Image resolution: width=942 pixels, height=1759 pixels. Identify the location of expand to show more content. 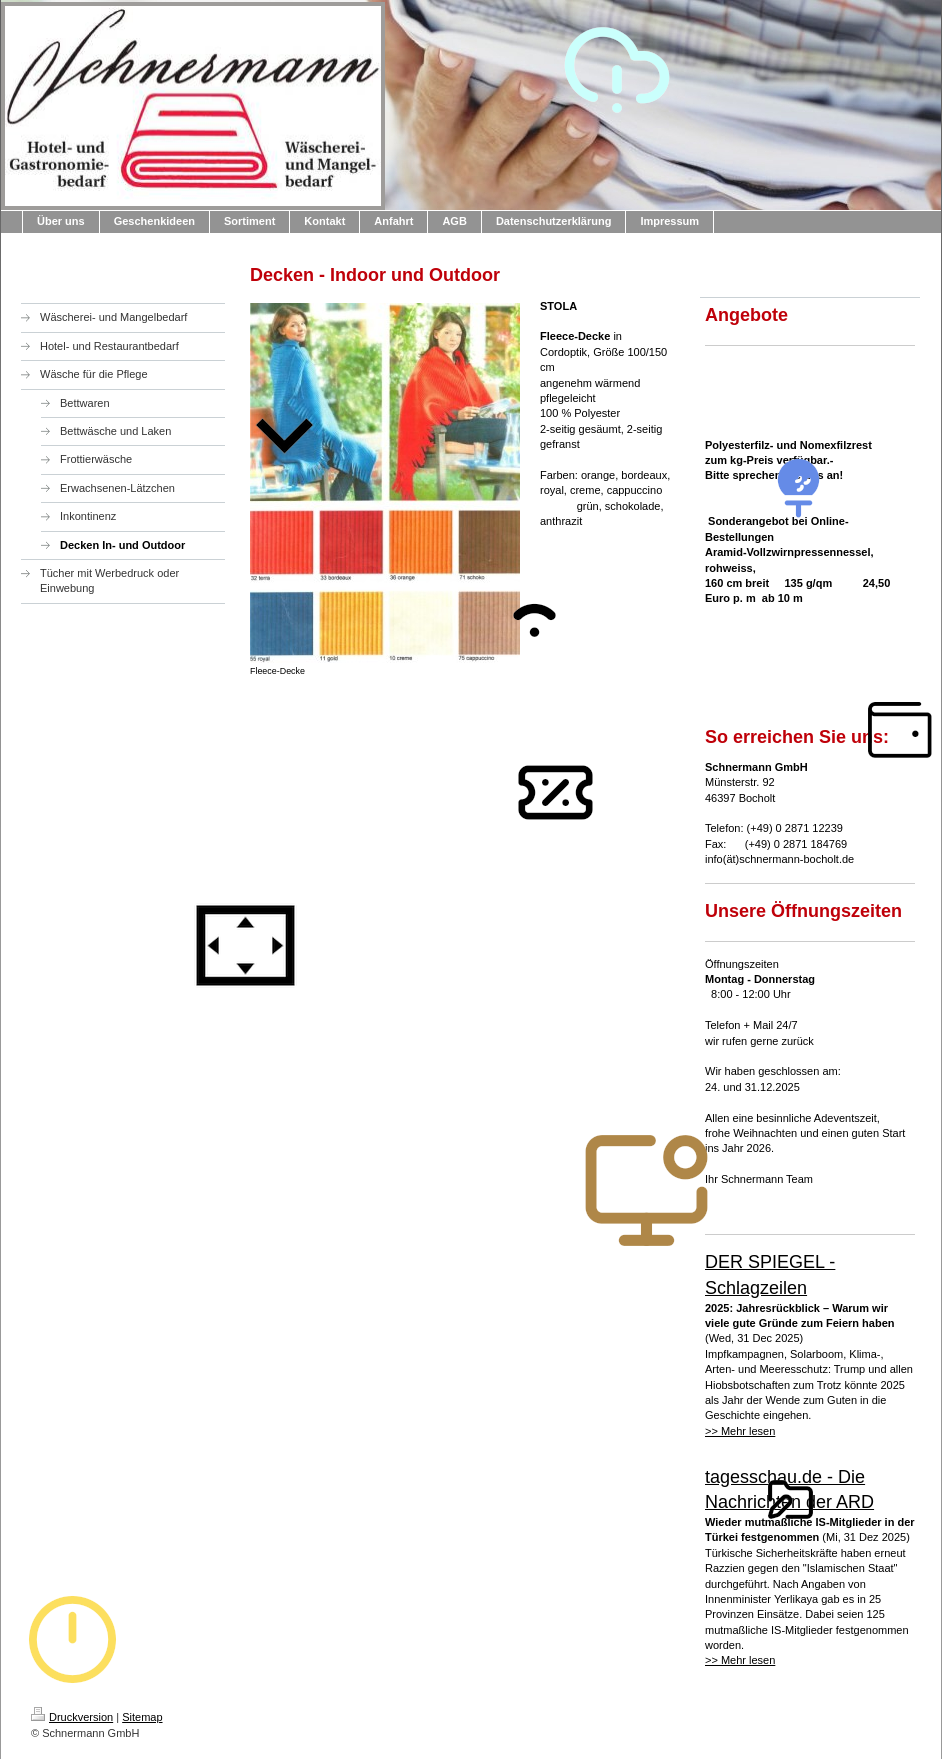
(284, 434).